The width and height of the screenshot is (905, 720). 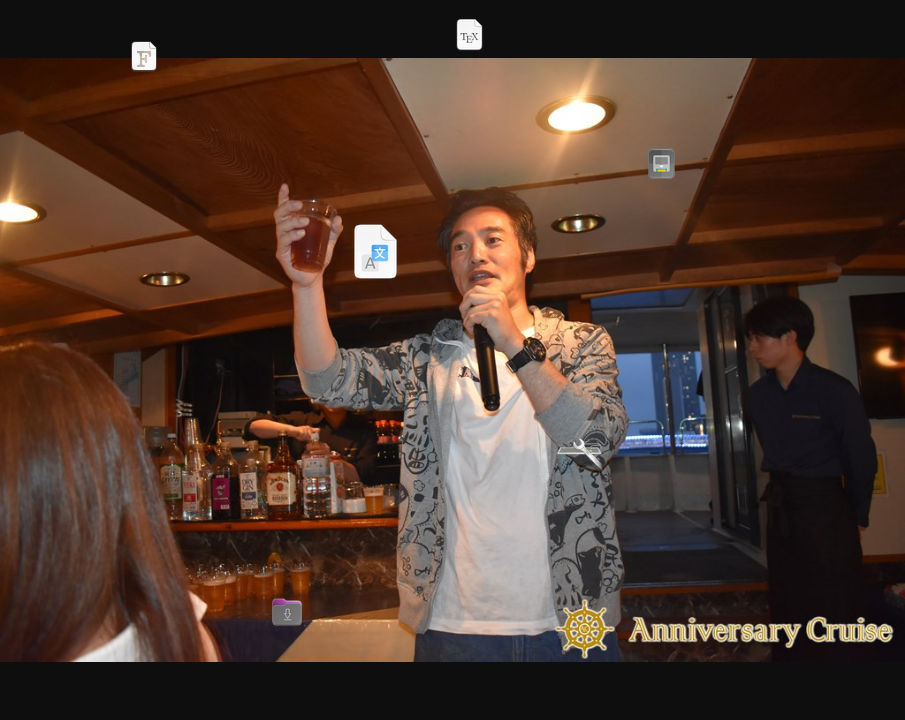 What do you see at coordinates (661, 163) in the screenshot?
I see `indicates a ROM file type` at bounding box center [661, 163].